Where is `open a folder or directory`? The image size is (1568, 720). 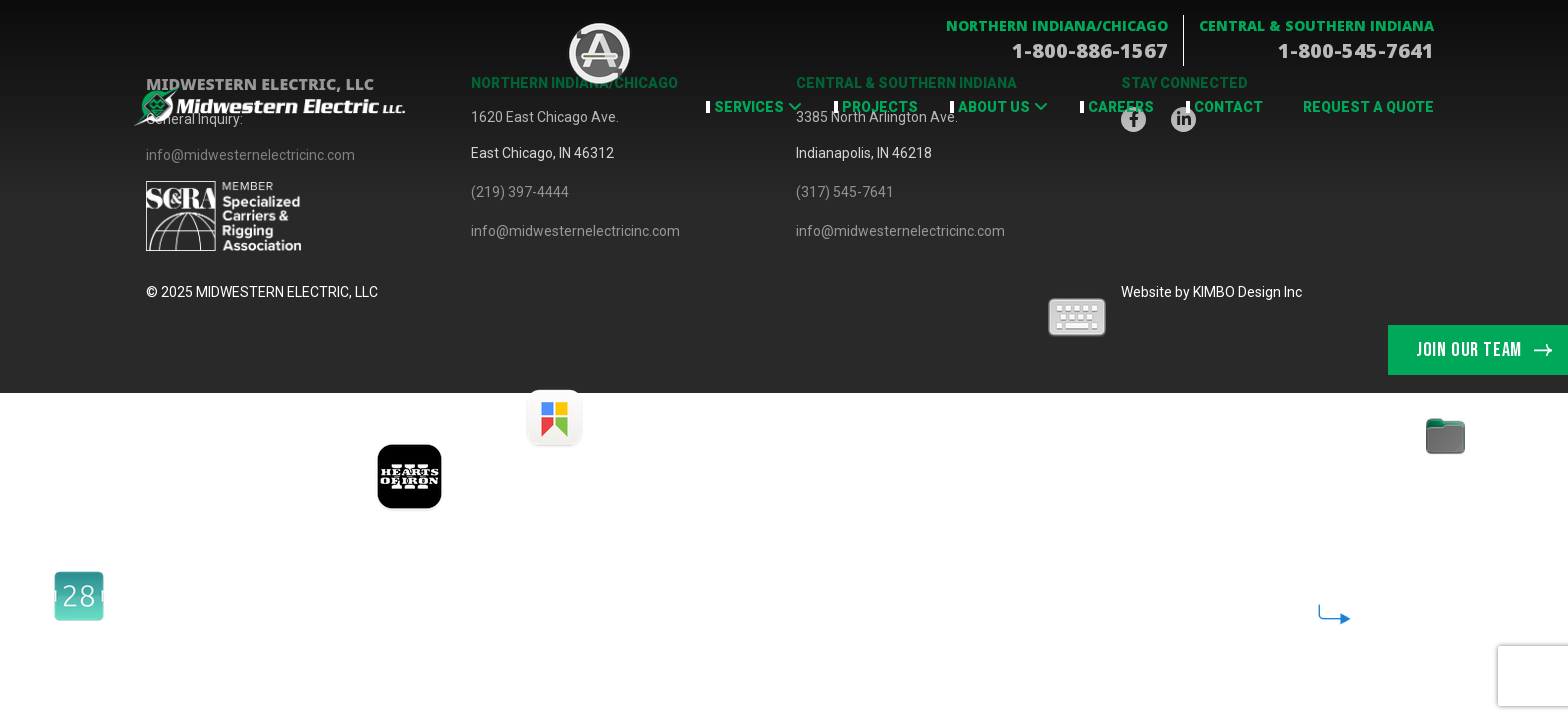 open a folder or directory is located at coordinates (1445, 435).